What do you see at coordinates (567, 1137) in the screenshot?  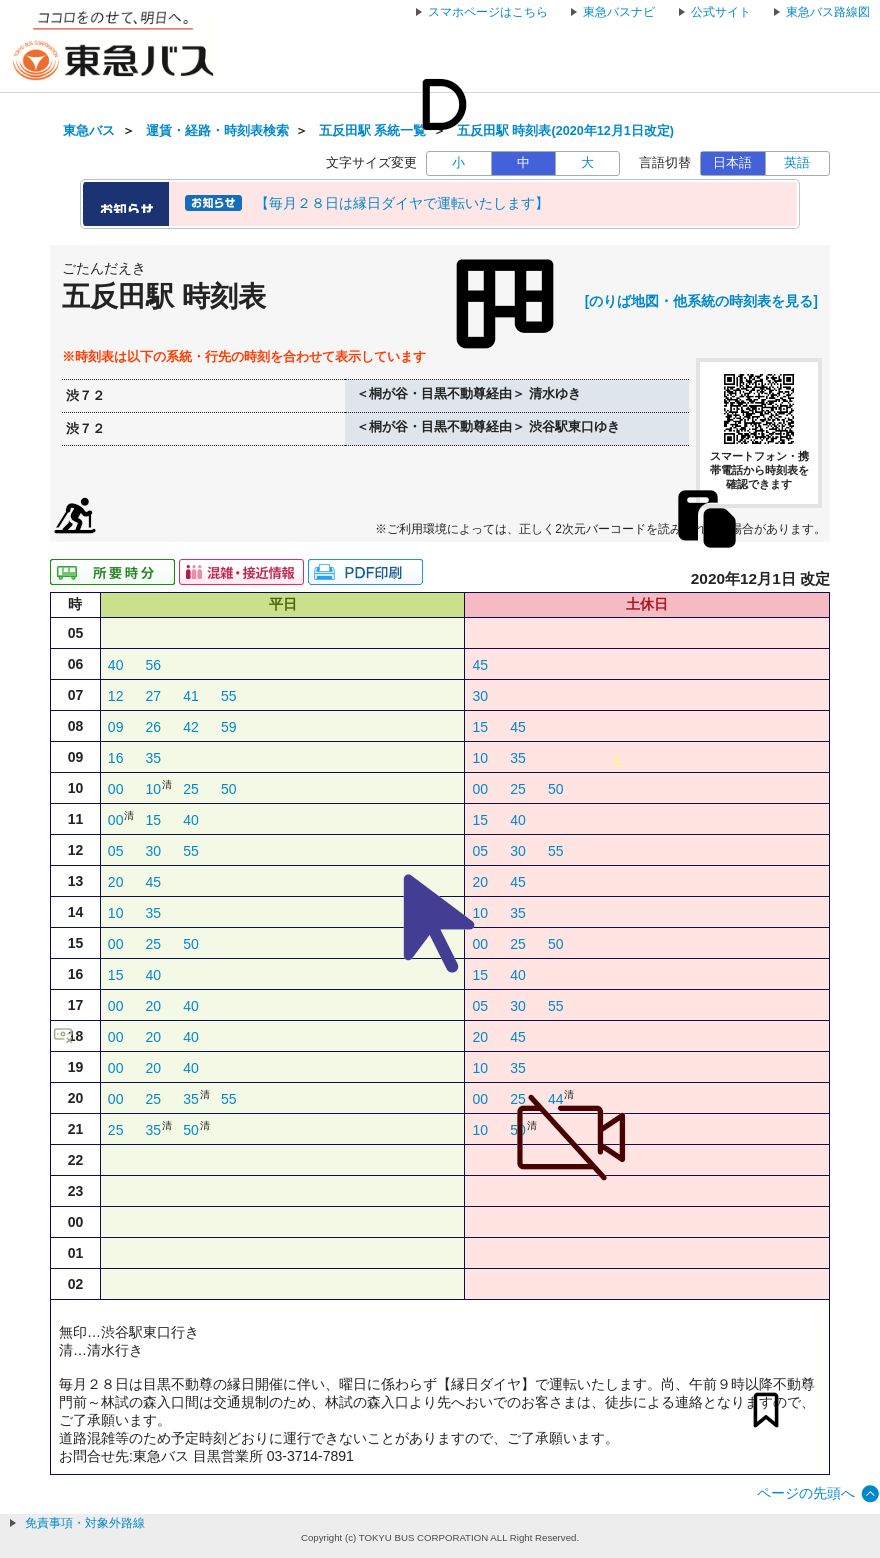 I see `turn off camera or disable video` at bounding box center [567, 1137].